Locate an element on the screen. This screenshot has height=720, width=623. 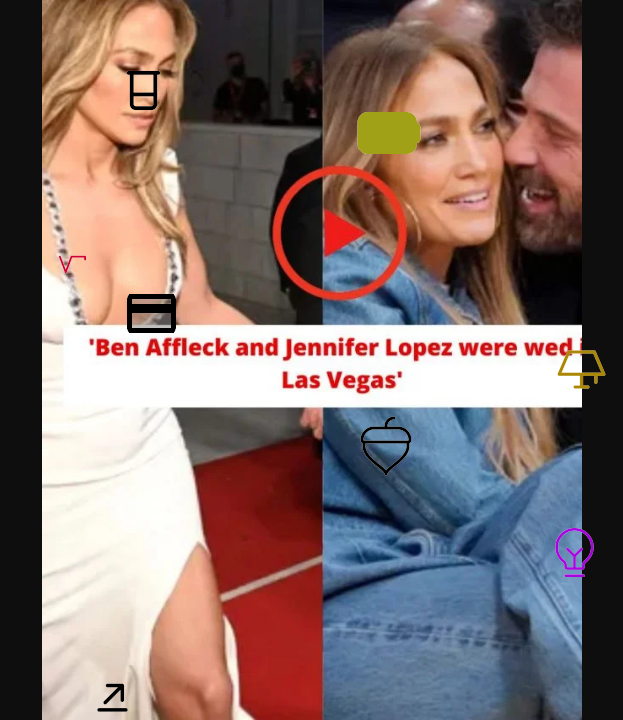
nature or outdoors category indicator is located at coordinates (386, 446).